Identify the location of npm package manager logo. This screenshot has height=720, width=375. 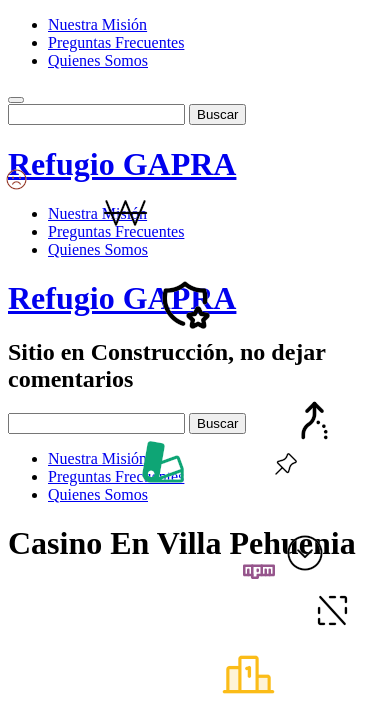
(259, 571).